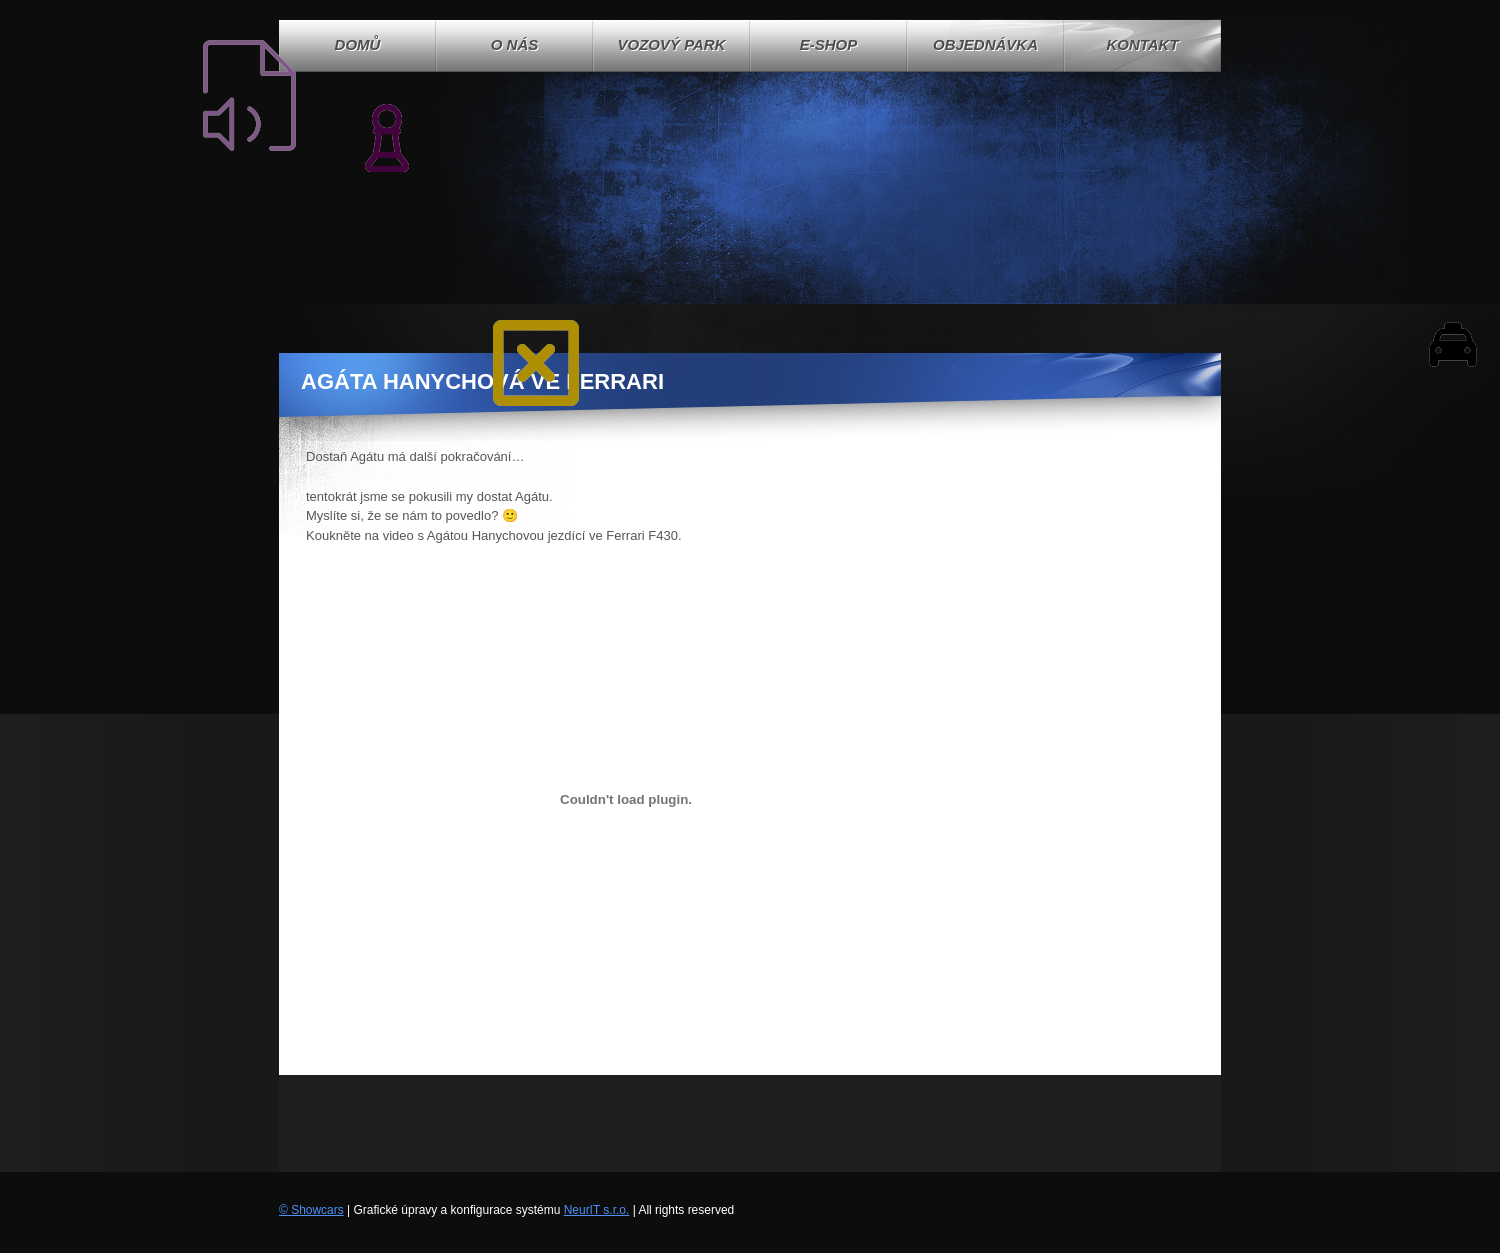 The width and height of the screenshot is (1500, 1253). I want to click on request a taxi or cab ride, so click(1453, 346).